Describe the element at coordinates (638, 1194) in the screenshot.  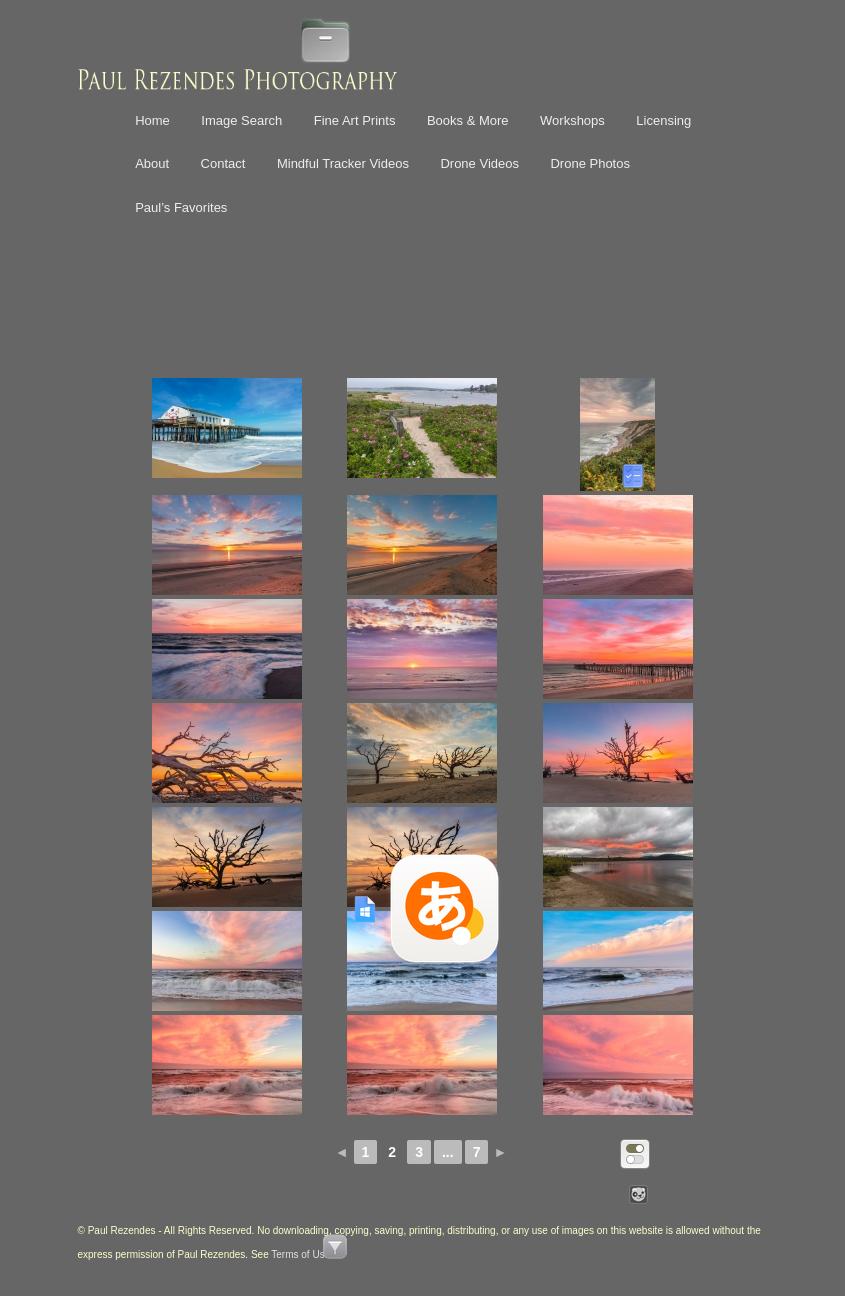
I see `launch puppy linux operating system` at that location.